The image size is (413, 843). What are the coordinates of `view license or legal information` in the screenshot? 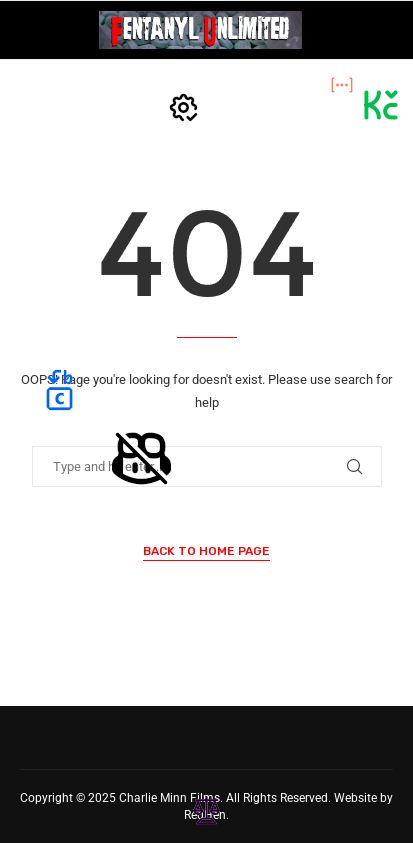 It's located at (205, 811).